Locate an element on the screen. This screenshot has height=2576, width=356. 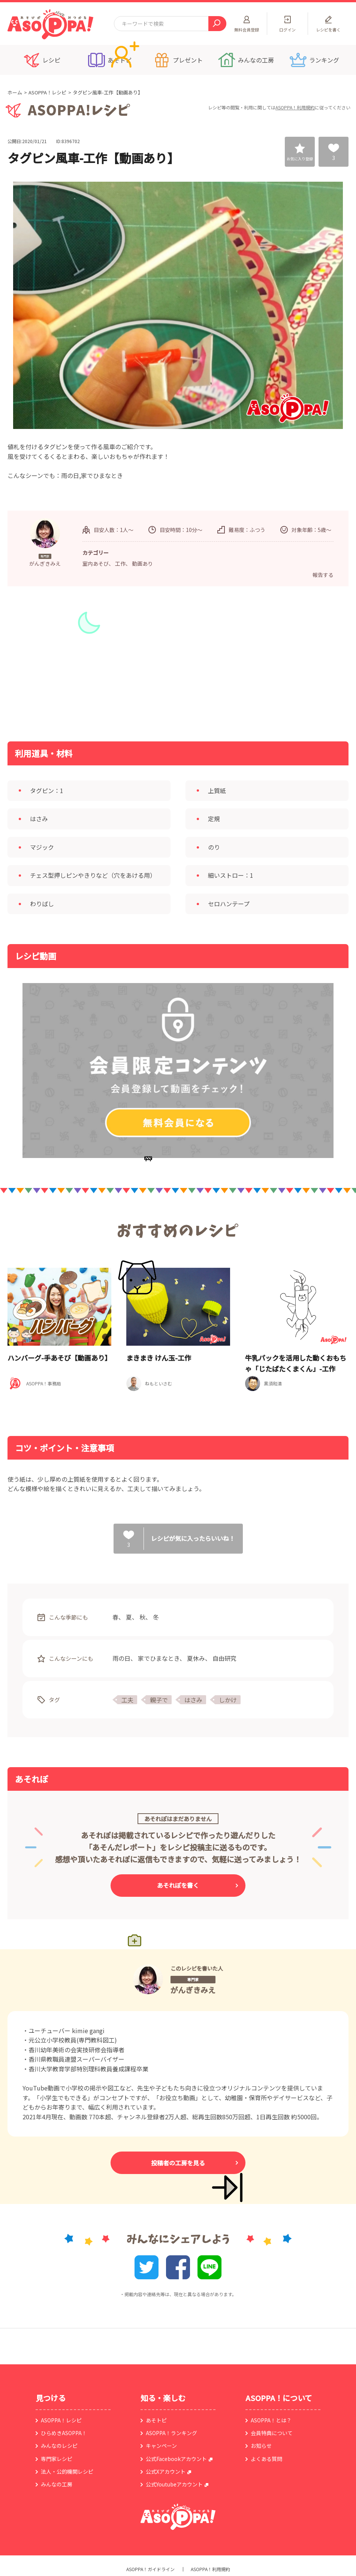
skip to end of content is located at coordinates (228, 2188).